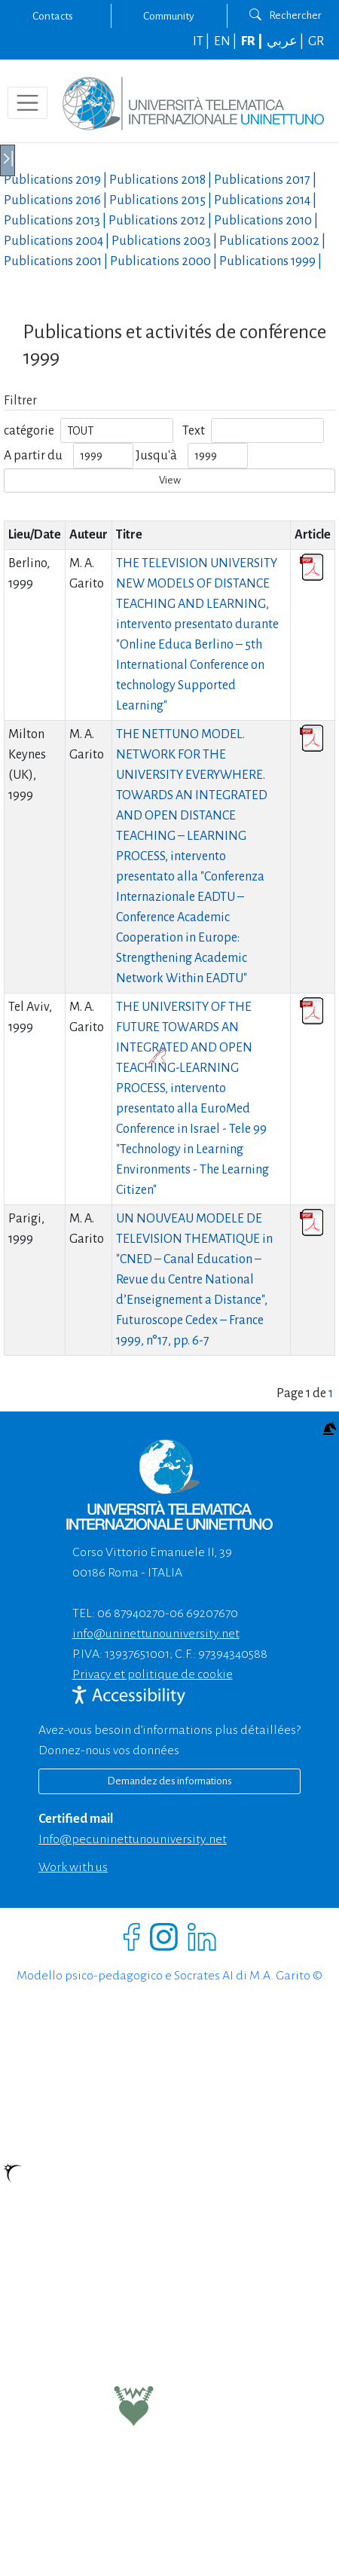 Image resolution: width=339 pixels, height=2576 pixels. I want to click on play chess or strategy games, so click(330, 1427).